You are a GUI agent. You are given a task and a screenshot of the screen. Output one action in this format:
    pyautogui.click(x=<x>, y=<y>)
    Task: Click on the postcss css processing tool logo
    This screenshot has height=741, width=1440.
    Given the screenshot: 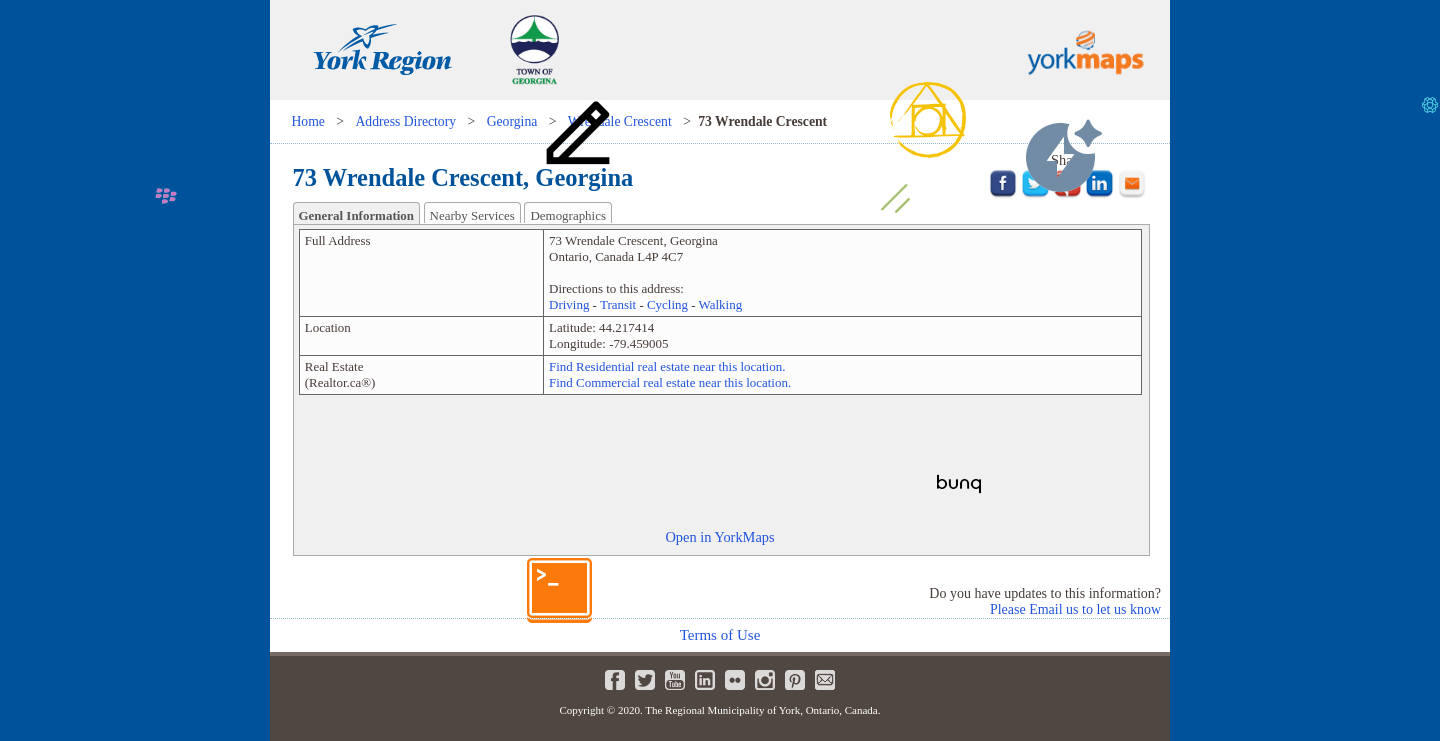 What is the action you would take?
    pyautogui.click(x=928, y=120)
    